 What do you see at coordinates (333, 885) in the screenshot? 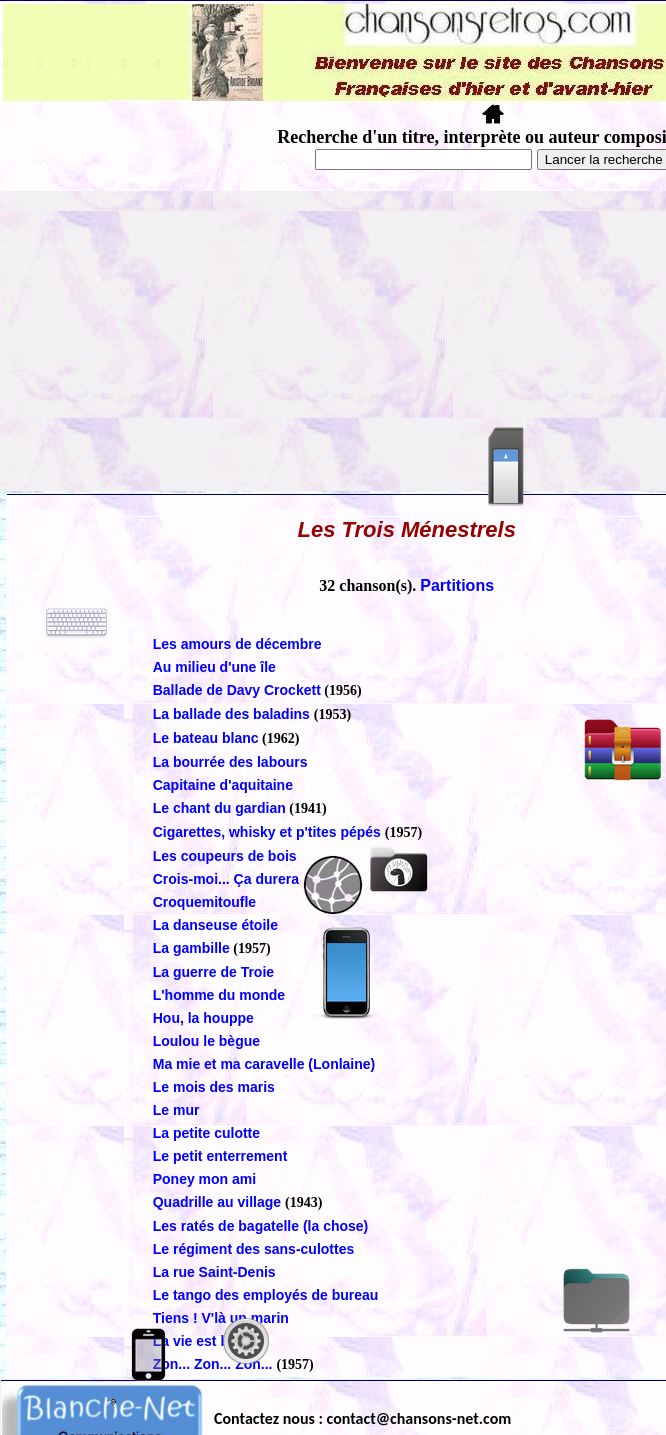
I see `access network locations in the sidebar` at bounding box center [333, 885].